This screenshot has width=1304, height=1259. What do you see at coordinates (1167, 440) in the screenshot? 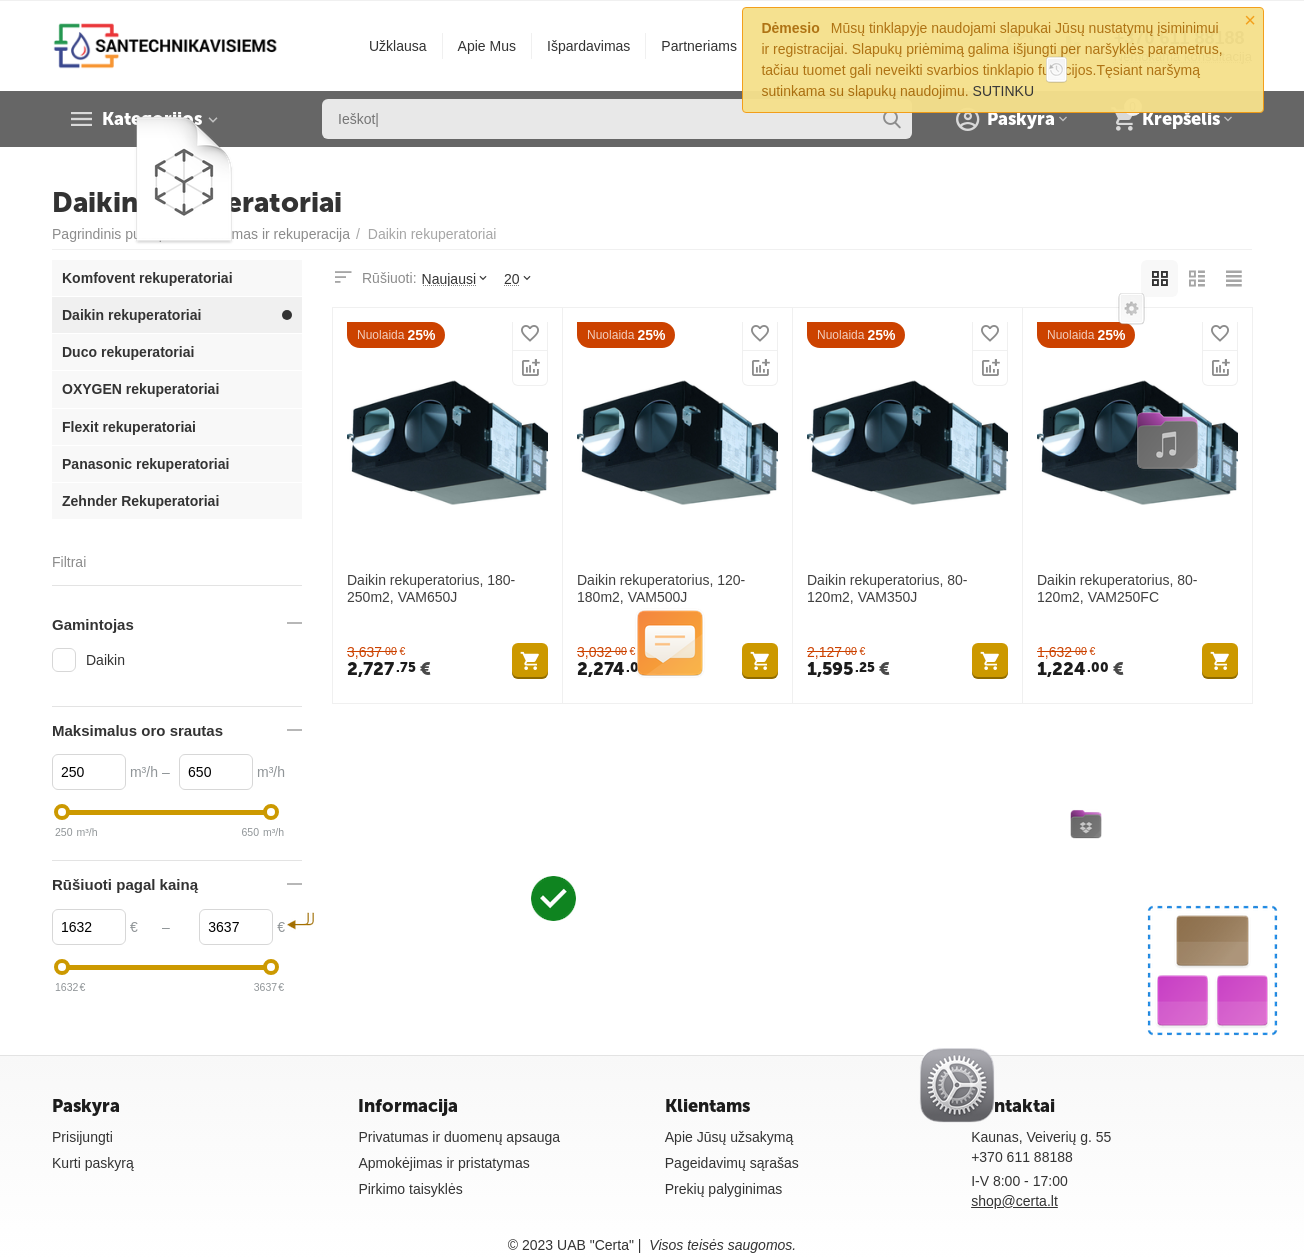
I see `open your music folder` at bounding box center [1167, 440].